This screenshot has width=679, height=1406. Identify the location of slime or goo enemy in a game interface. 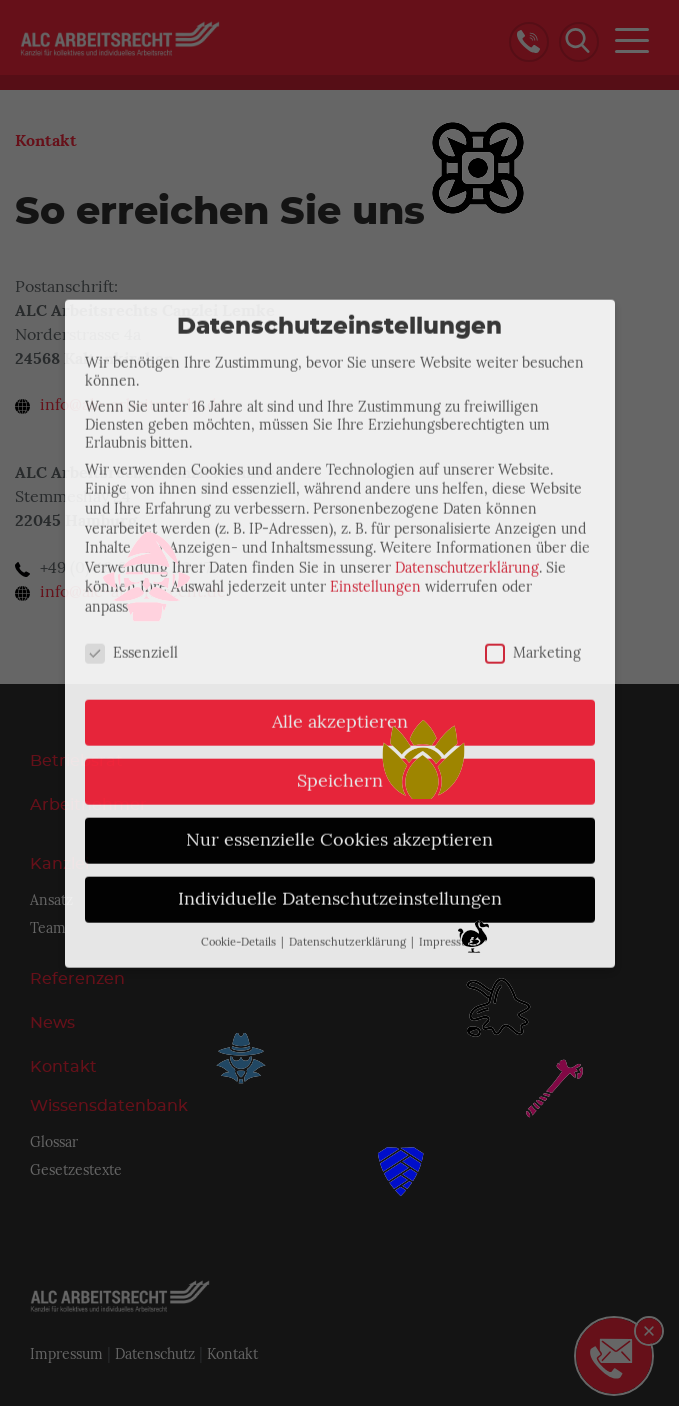
(498, 1007).